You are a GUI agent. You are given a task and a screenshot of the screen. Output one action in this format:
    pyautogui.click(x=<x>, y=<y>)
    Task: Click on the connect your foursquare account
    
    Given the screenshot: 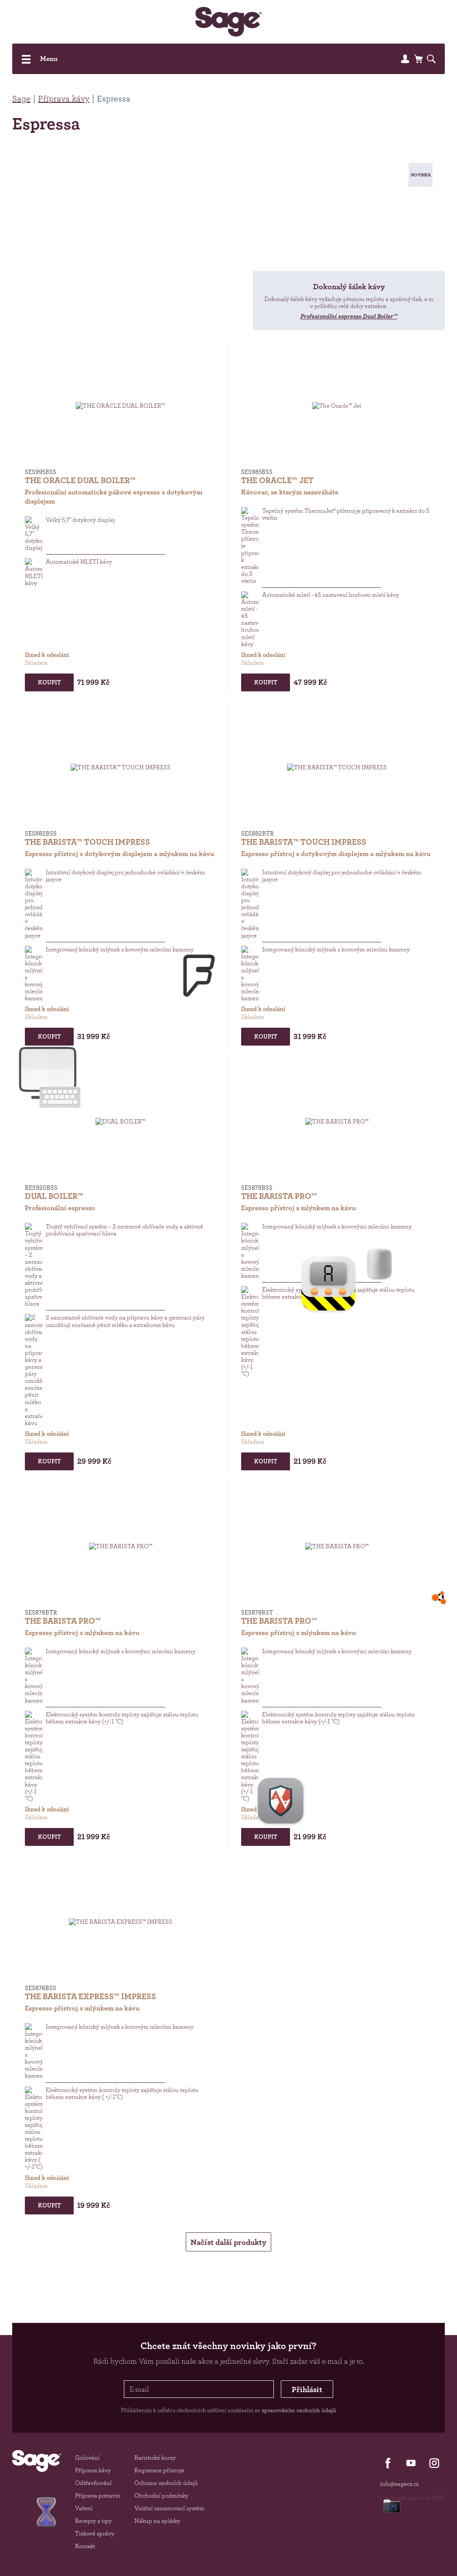 What is the action you would take?
    pyautogui.click(x=197, y=975)
    